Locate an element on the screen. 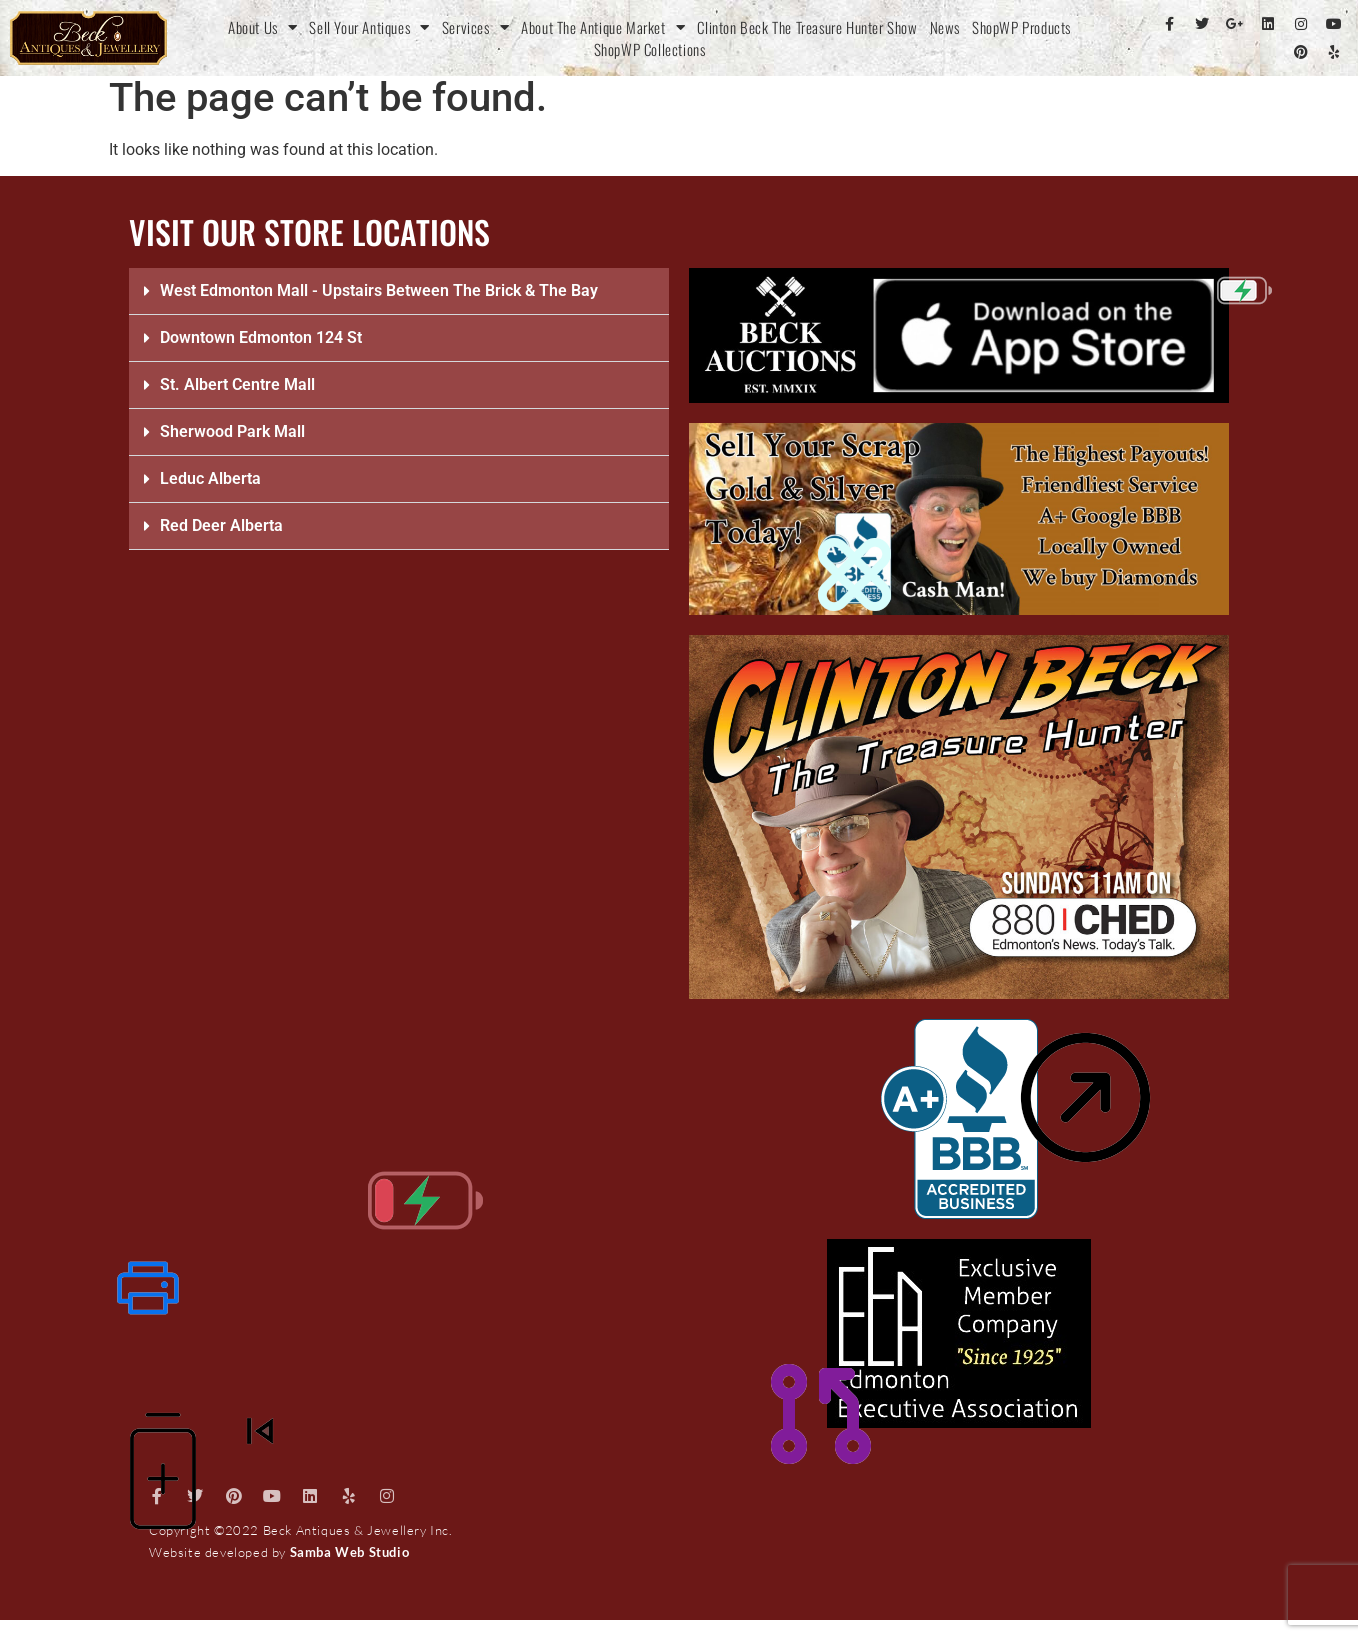 The width and height of the screenshot is (1358, 1639). open link in new tab or window is located at coordinates (1085, 1097).